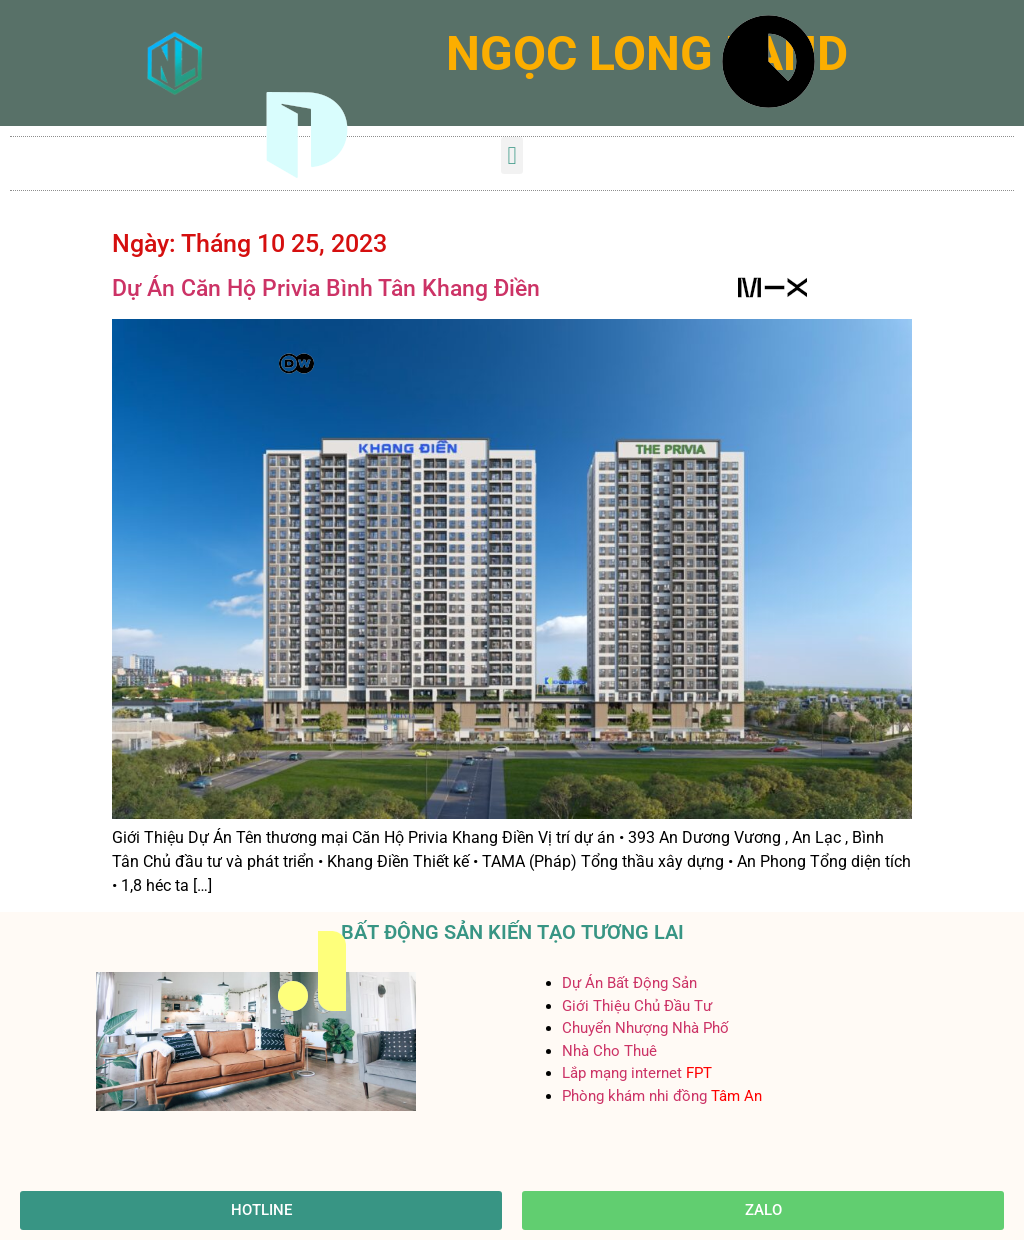 This screenshot has height=1240, width=1024. Describe the element at coordinates (772, 287) in the screenshot. I see `open mixcloud app` at that location.